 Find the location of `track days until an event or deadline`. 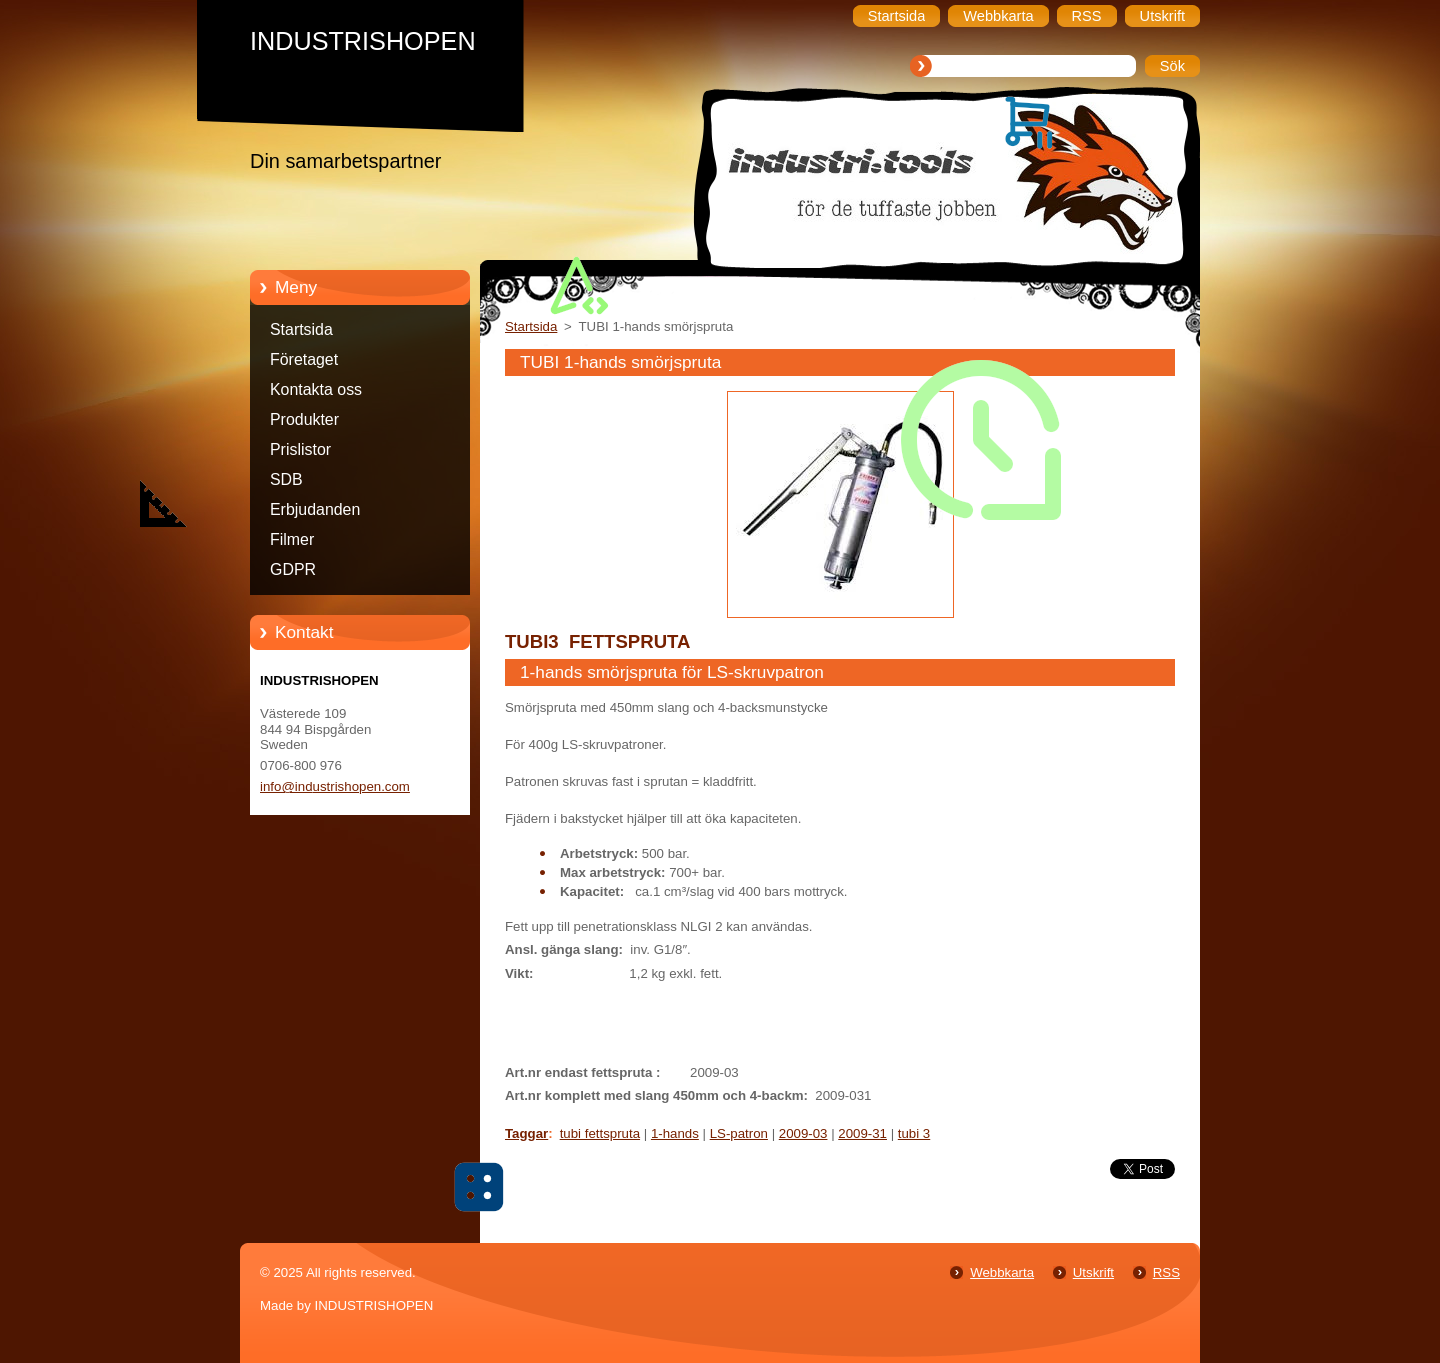

track days until an event or deadline is located at coordinates (981, 440).